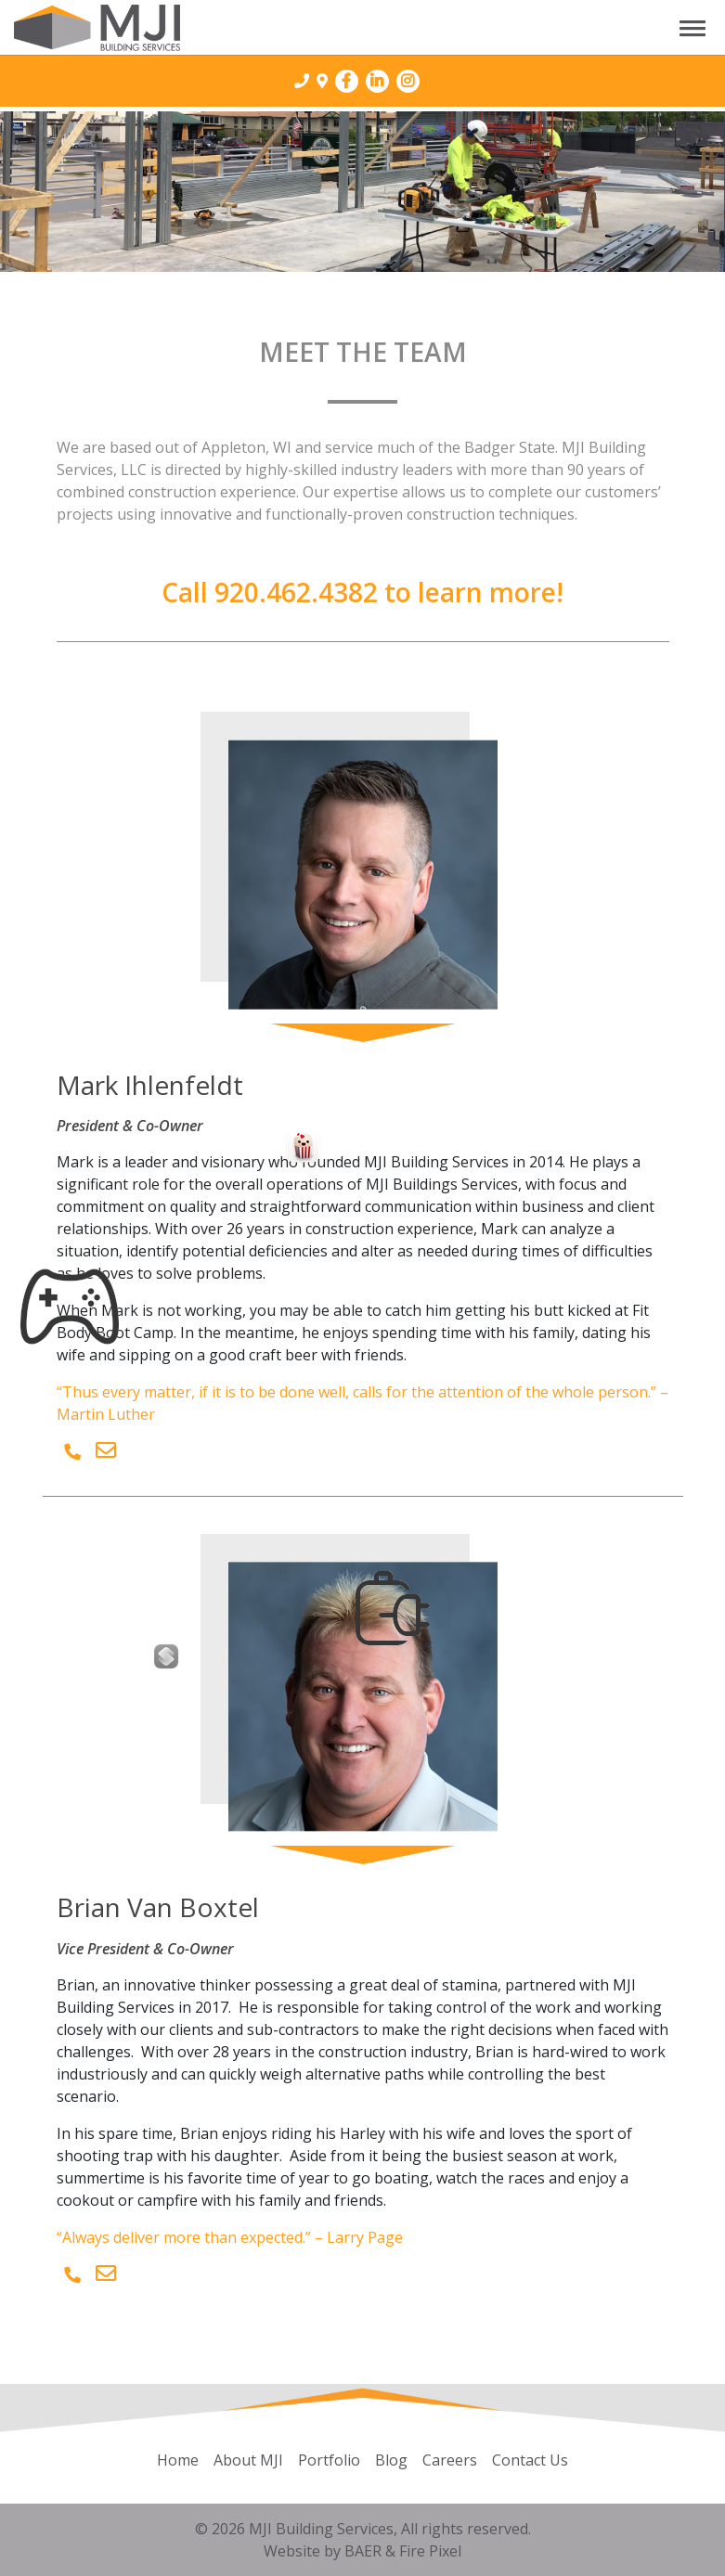  I want to click on open popcorn time streaming app, so click(303, 1145).